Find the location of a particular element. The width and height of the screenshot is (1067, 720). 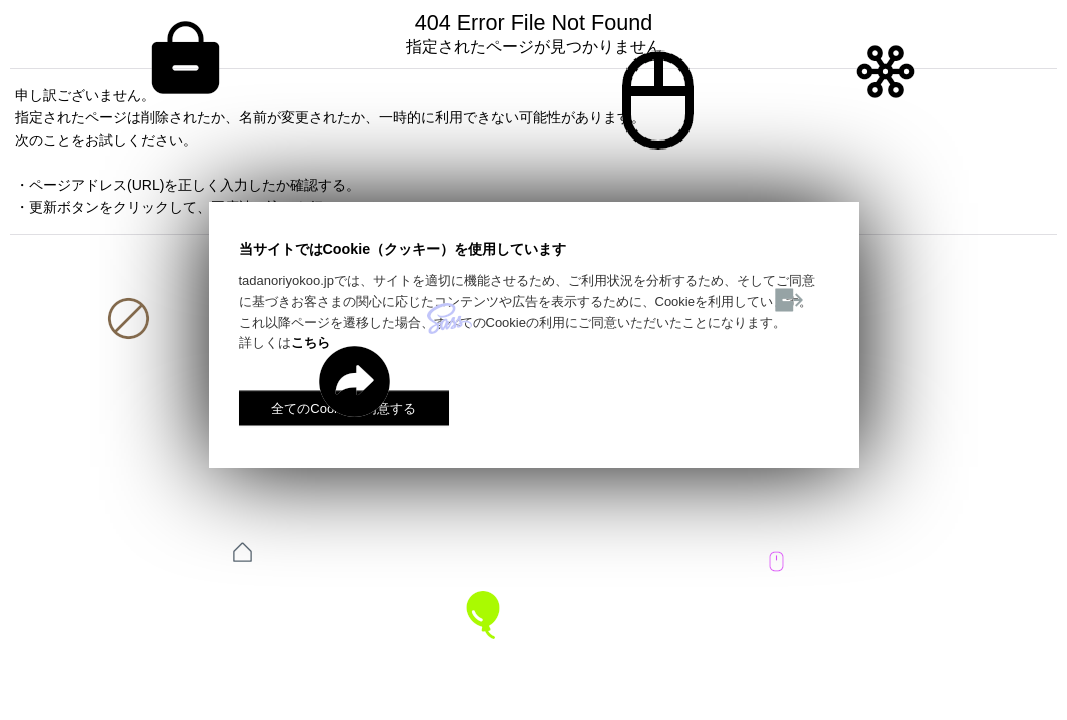

navigate to home screen is located at coordinates (242, 552).